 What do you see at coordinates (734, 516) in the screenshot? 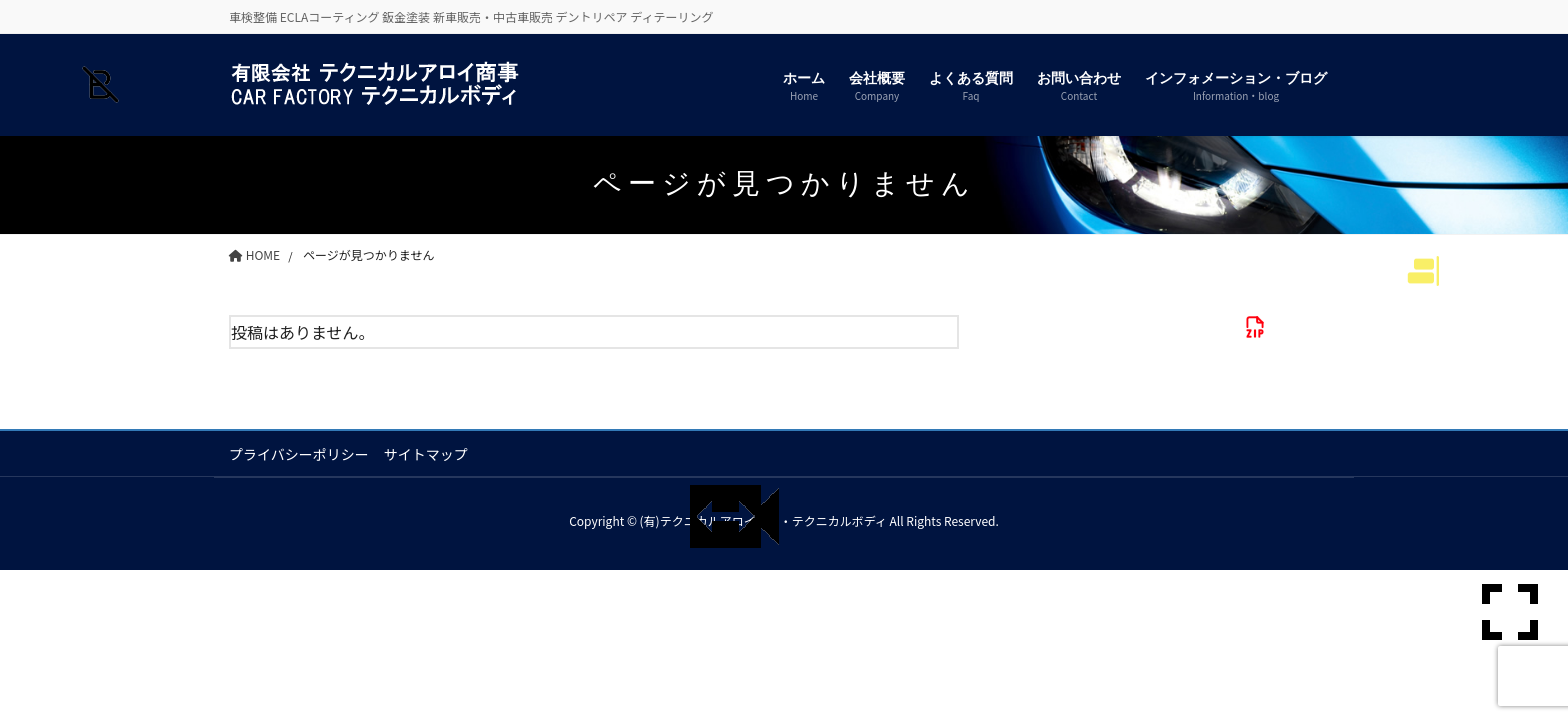
I see `switch between front and rear camera during video recording` at bounding box center [734, 516].